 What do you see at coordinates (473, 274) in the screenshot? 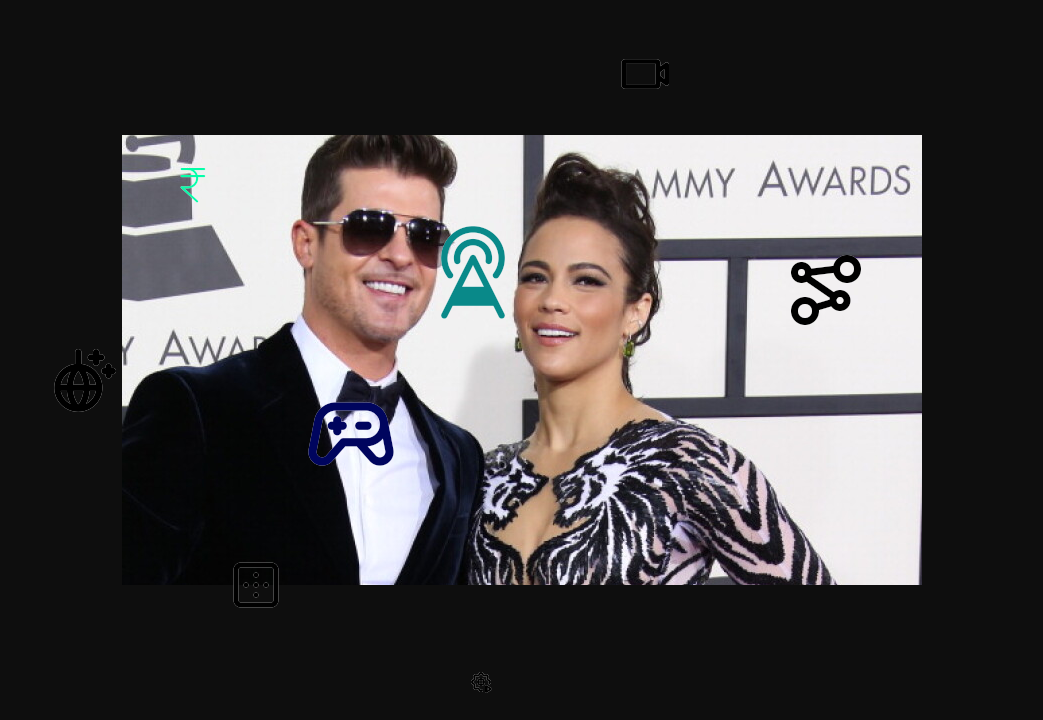
I see `indicates cellular network signal or coverage` at bounding box center [473, 274].